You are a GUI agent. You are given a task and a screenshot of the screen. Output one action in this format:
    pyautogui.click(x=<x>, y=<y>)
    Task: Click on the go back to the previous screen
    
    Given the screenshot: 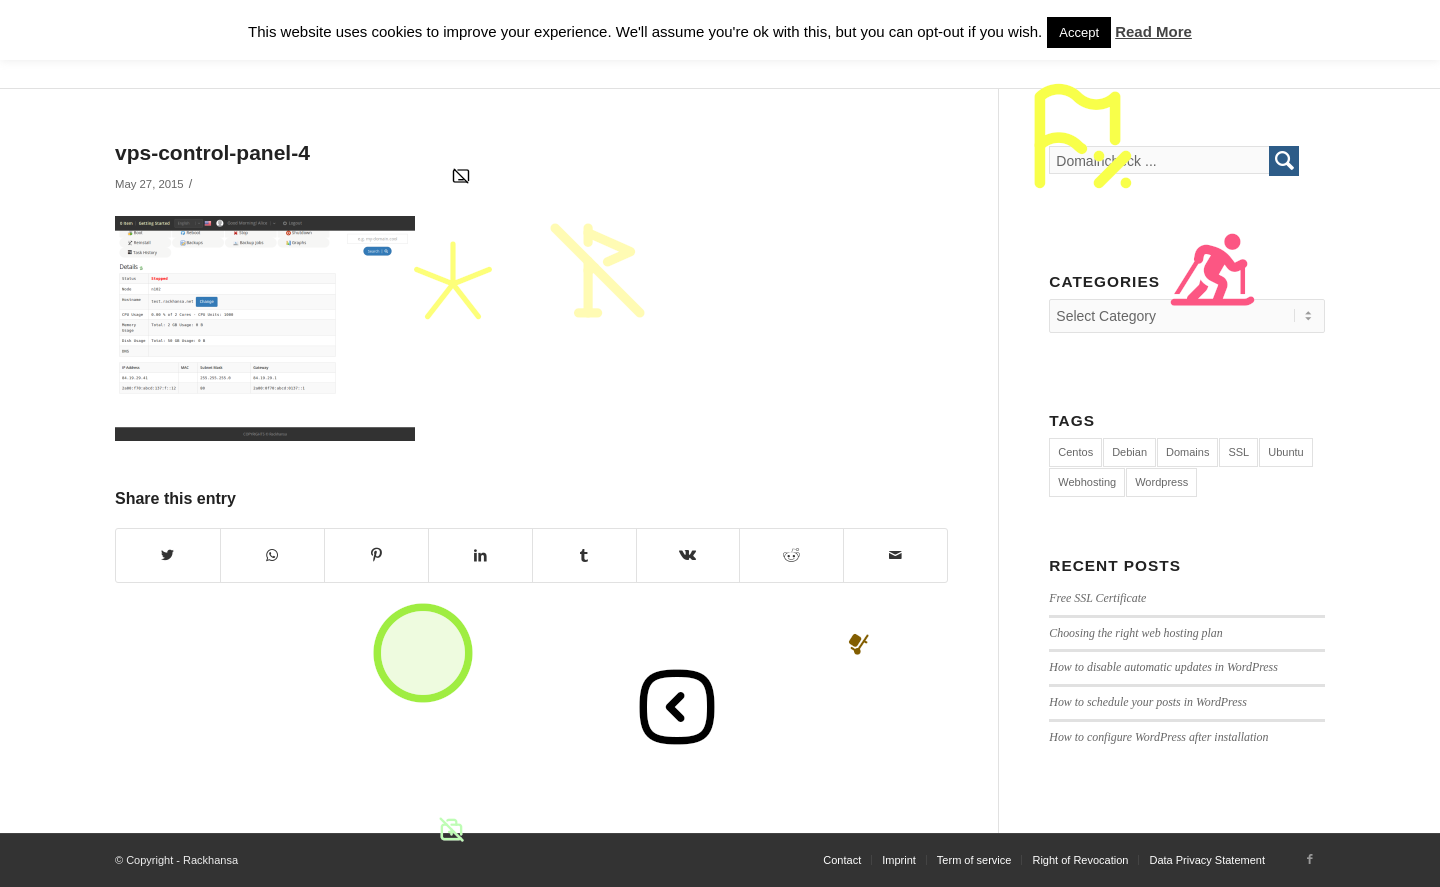 What is the action you would take?
    pyautogui.click(x=677, y=707)
    